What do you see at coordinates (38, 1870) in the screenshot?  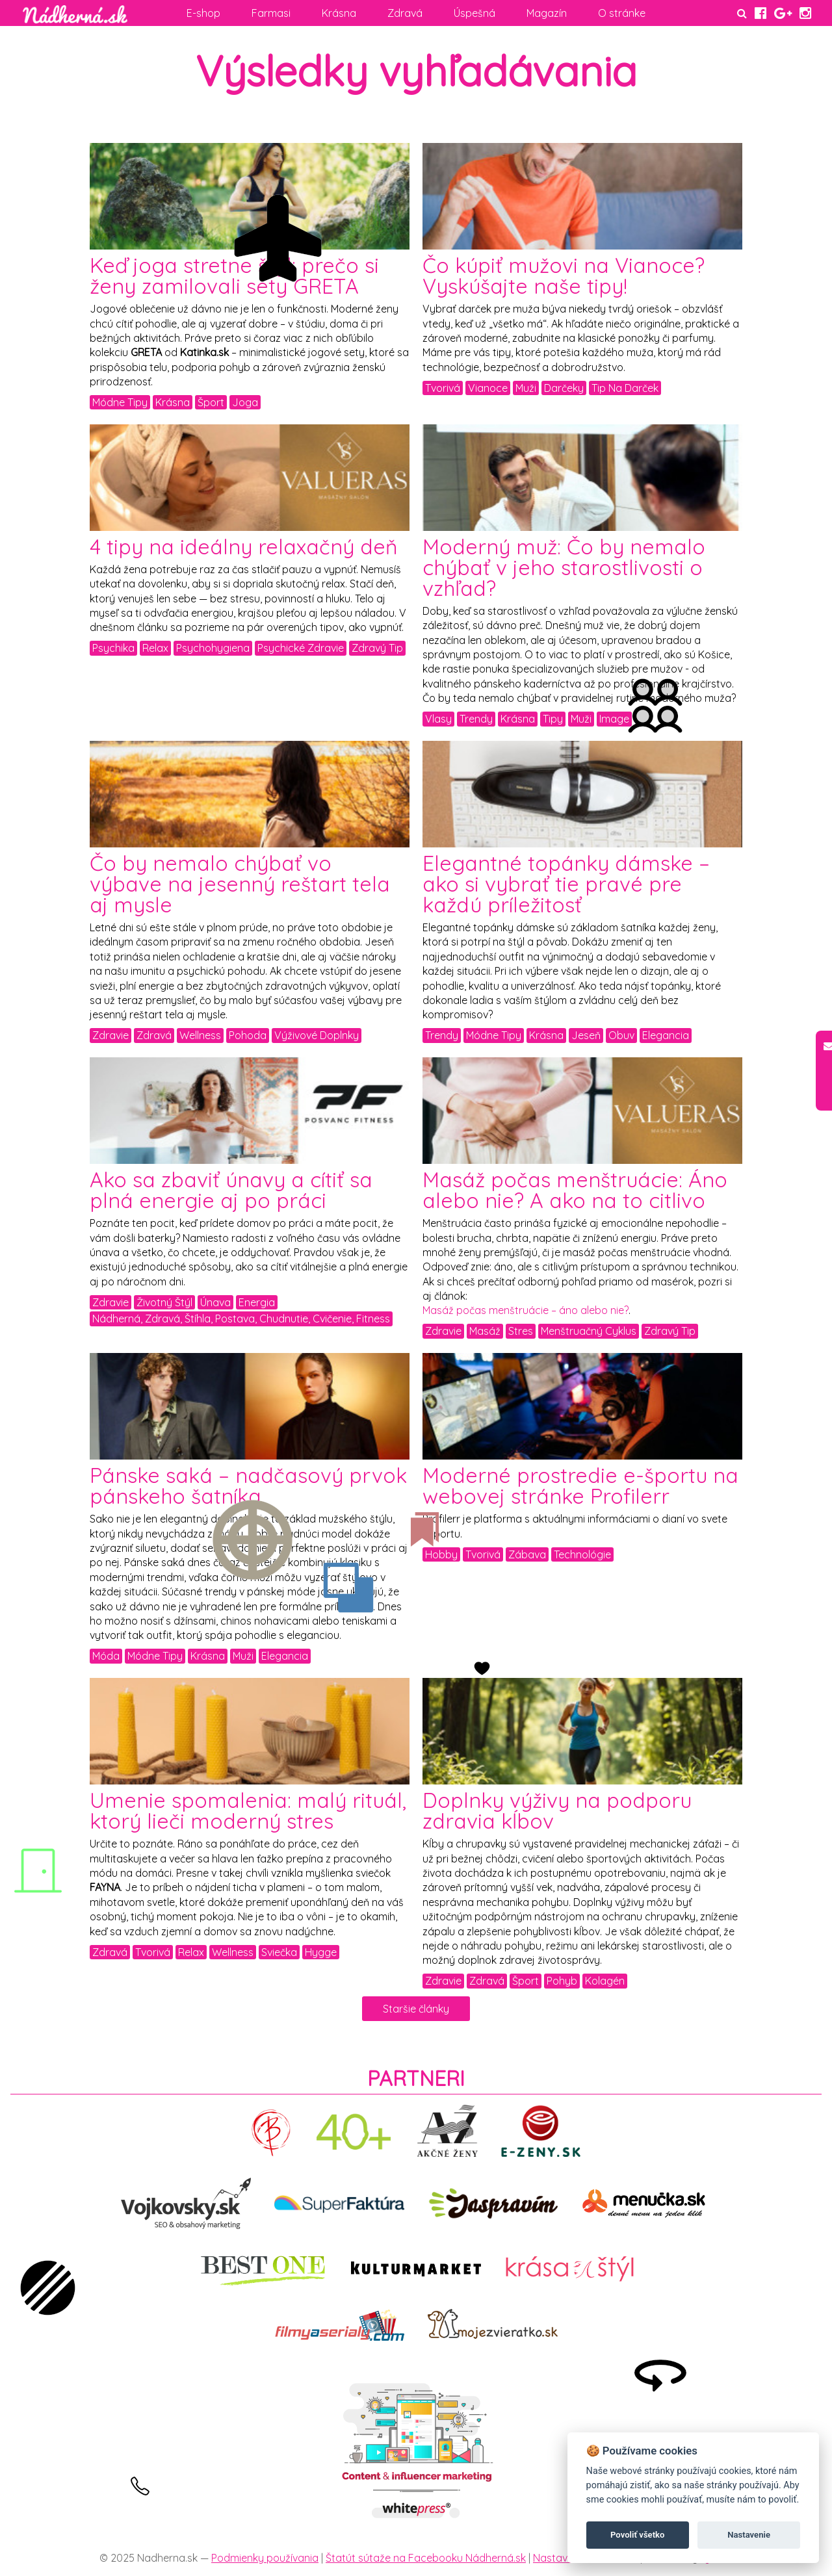 I see `exit or log out of the application` at bounding box center [38, 1870].